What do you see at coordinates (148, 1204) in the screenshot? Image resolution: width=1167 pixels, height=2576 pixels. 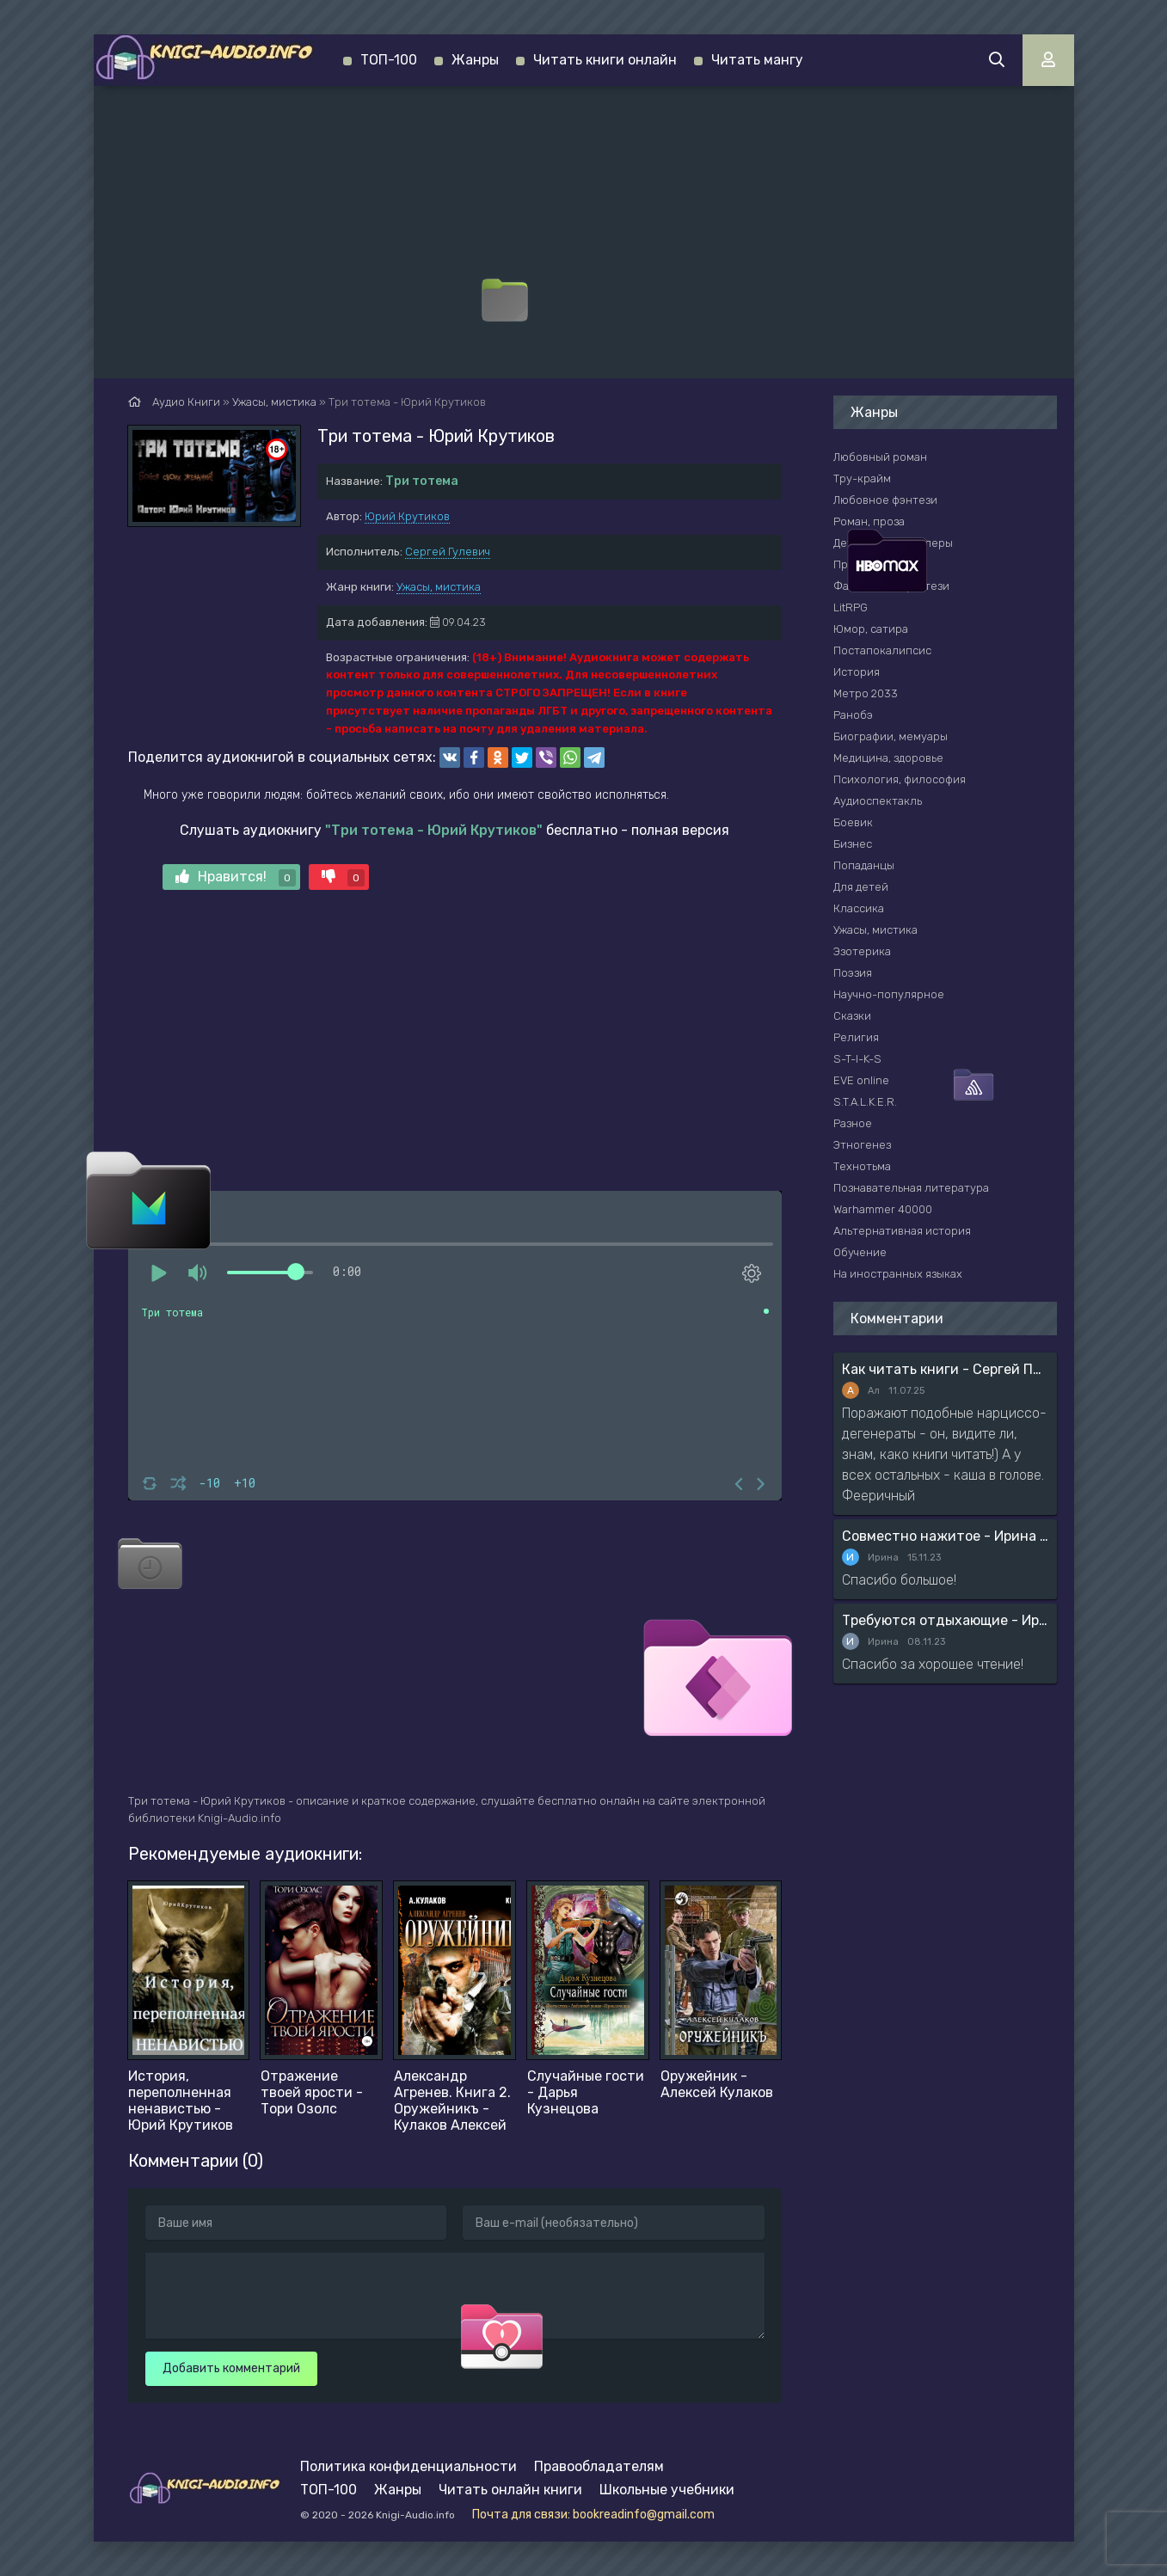 I see `open jetbrains mps project folder` at bounding box center [148, 1204].